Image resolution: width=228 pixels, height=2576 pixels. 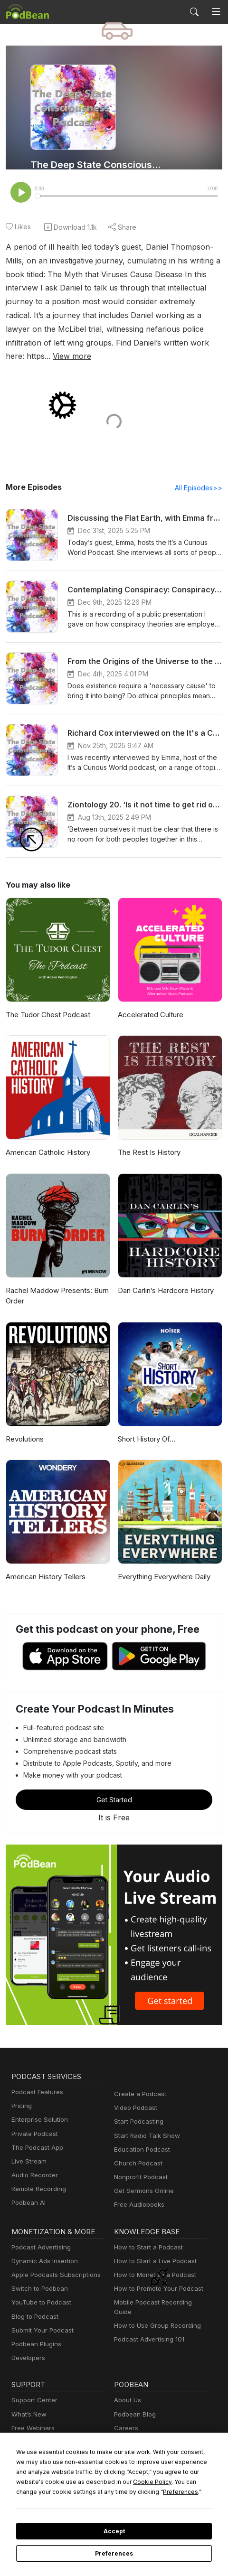 I want to click on access vehicle or car settings, so click(x=117, y=30).